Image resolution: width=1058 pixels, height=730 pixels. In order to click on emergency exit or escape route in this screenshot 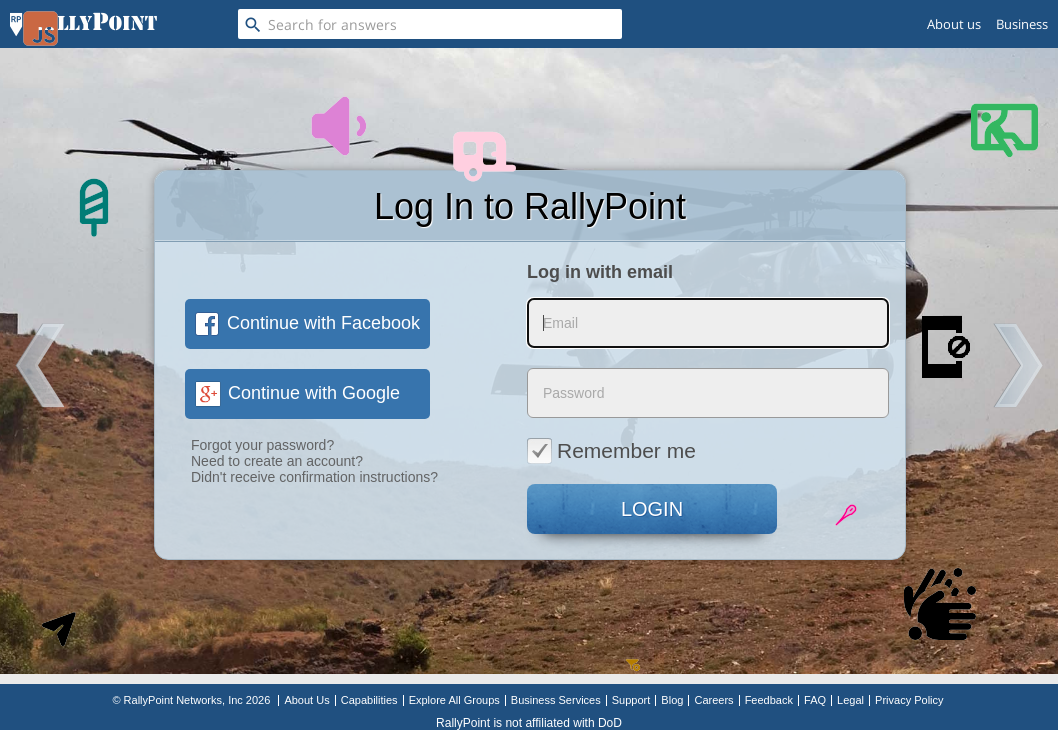, I will do `click(1004, 130)`.